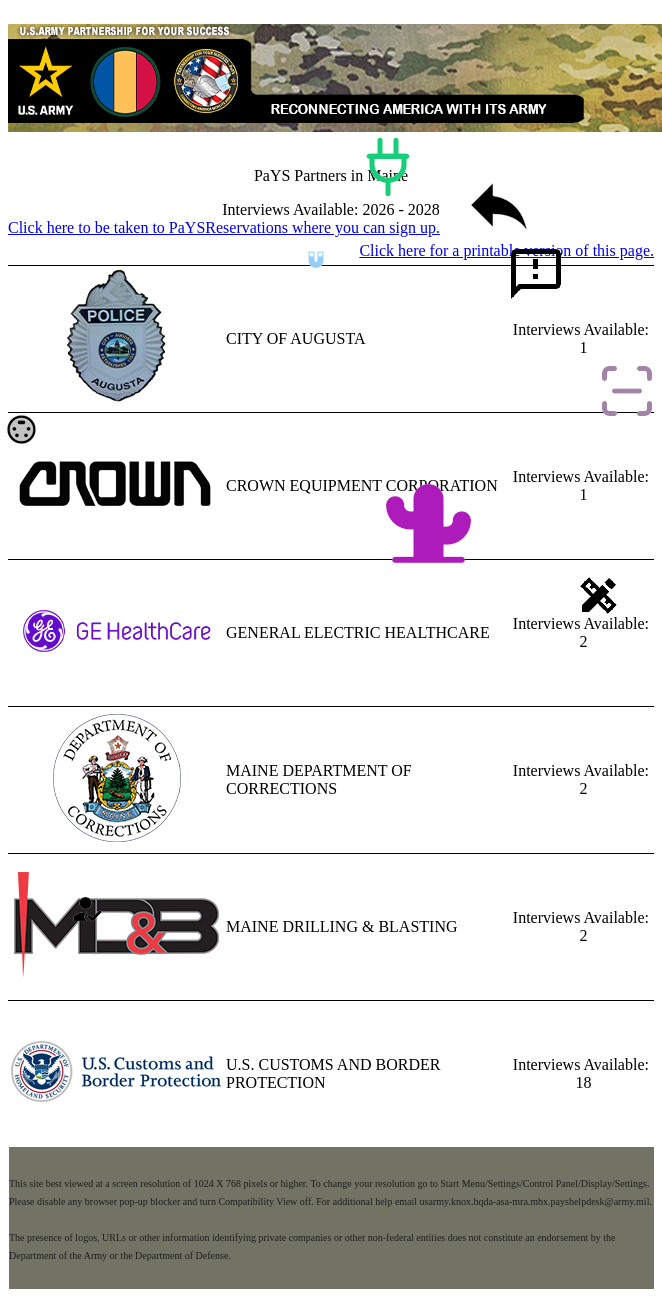  What do you see at coordinates (21, 429) in the screenshot?
I see `configure s-video input settings` at bounding box center [21, 429].